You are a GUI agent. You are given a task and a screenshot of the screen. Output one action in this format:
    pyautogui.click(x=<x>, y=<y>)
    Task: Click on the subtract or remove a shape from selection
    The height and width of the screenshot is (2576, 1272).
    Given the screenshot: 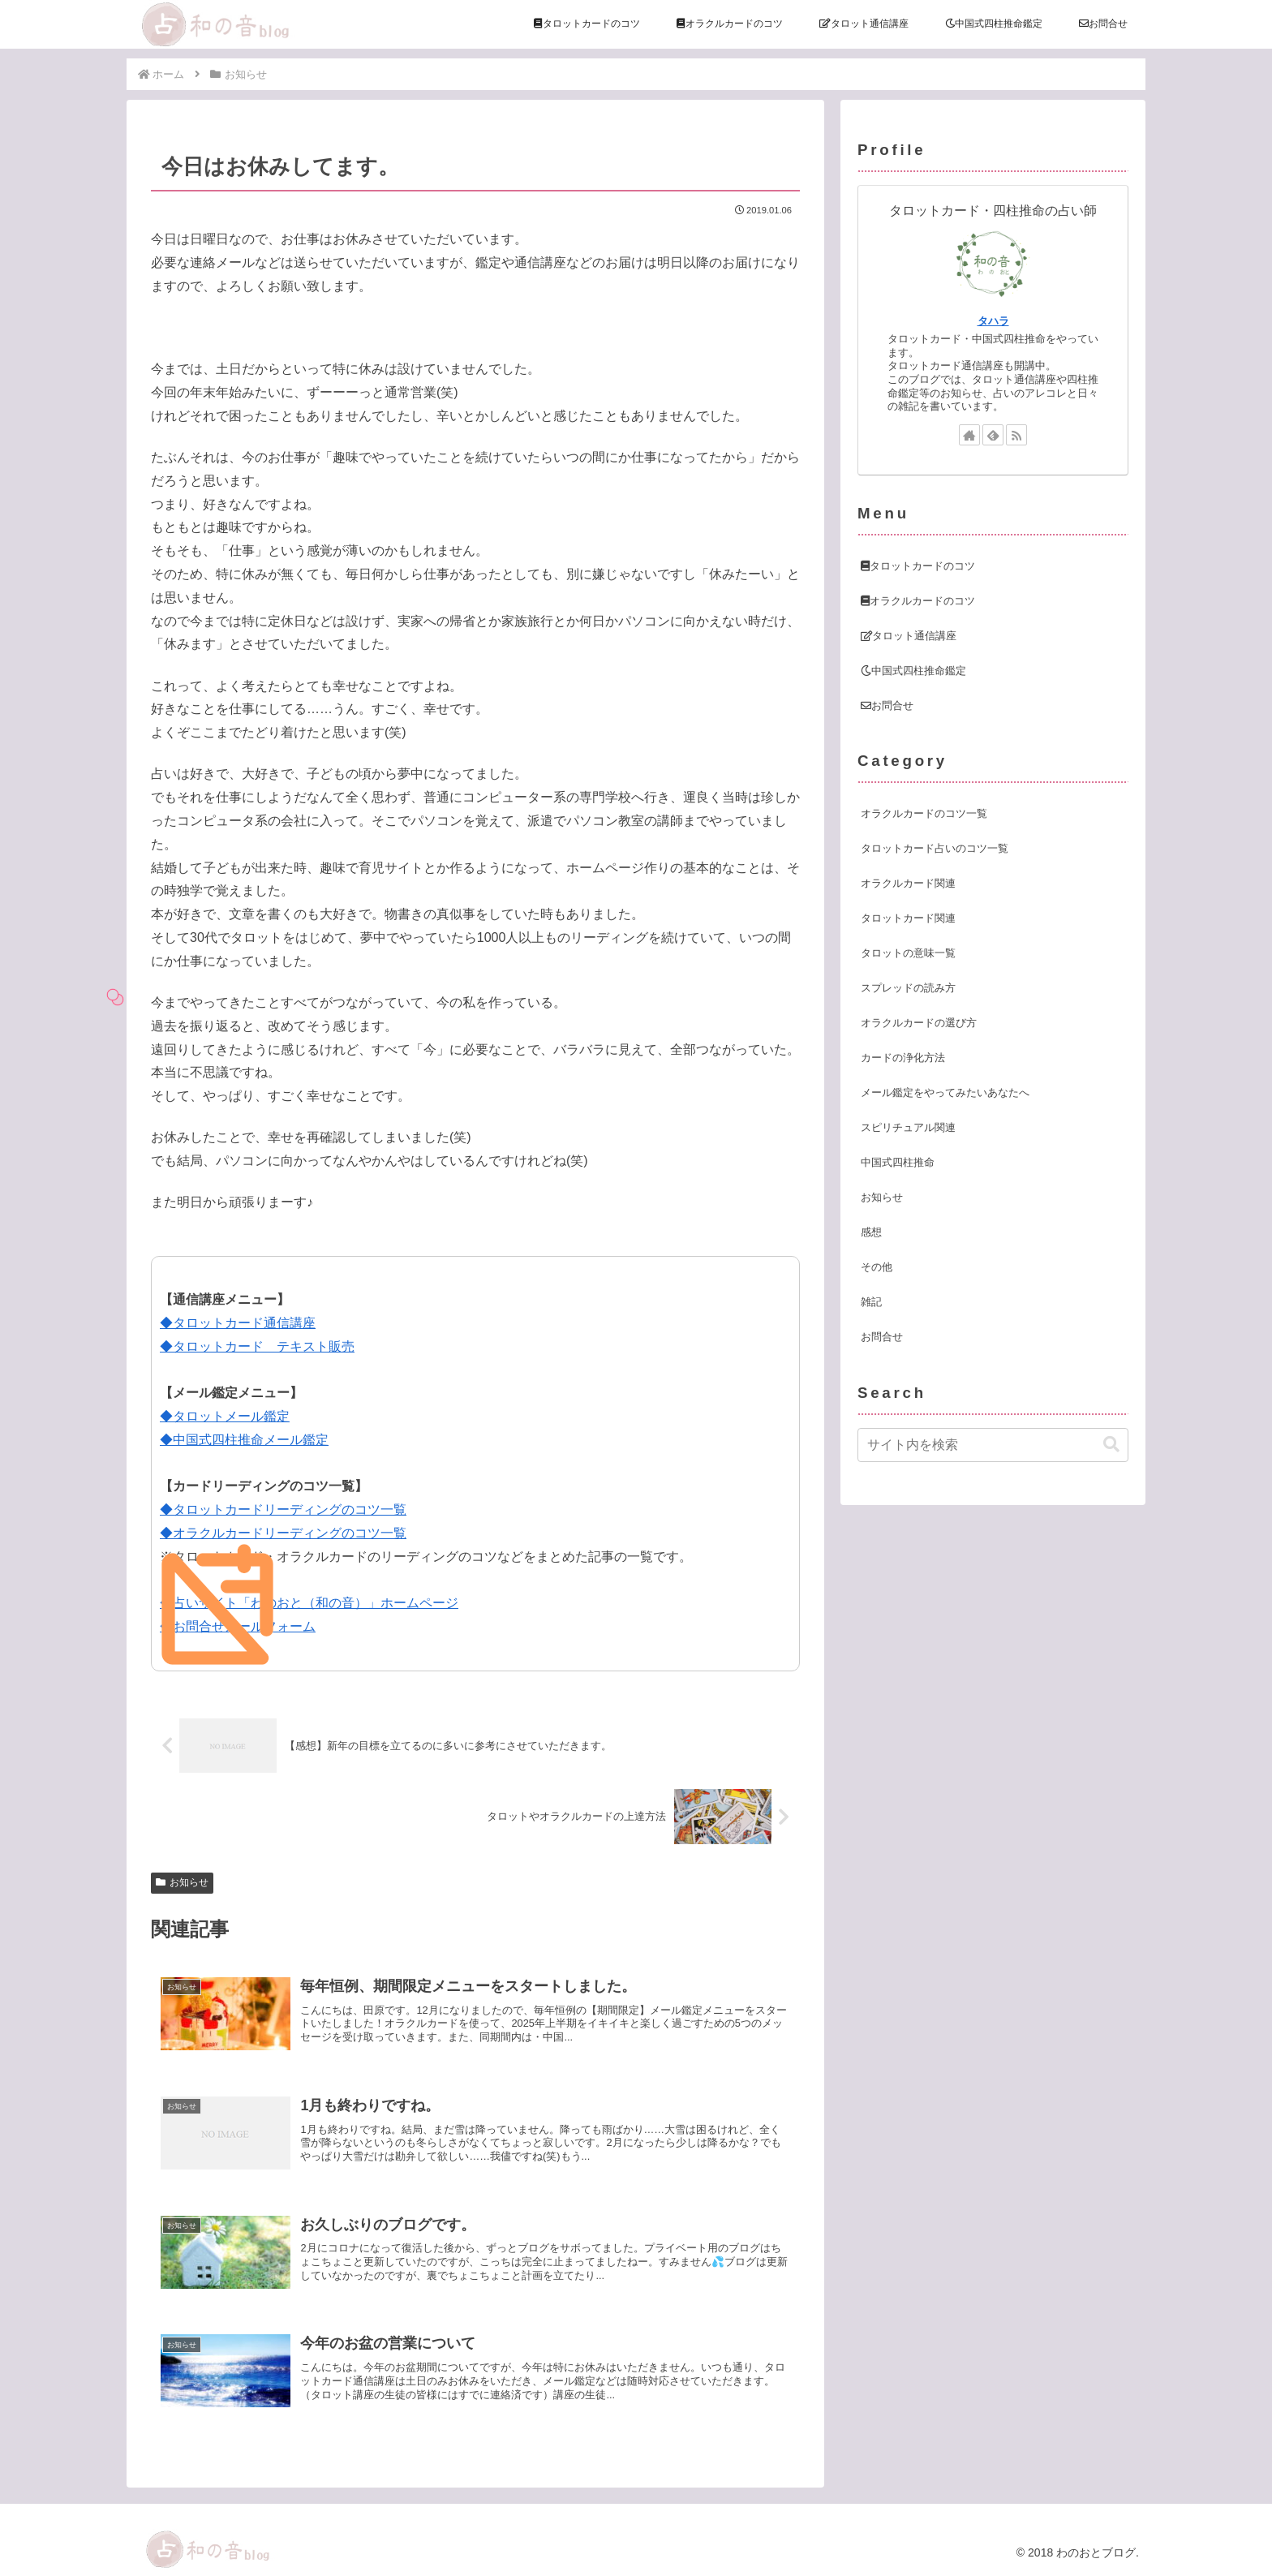 What is the action you would take?
    pyautogui.click(x=115, y=997)
    